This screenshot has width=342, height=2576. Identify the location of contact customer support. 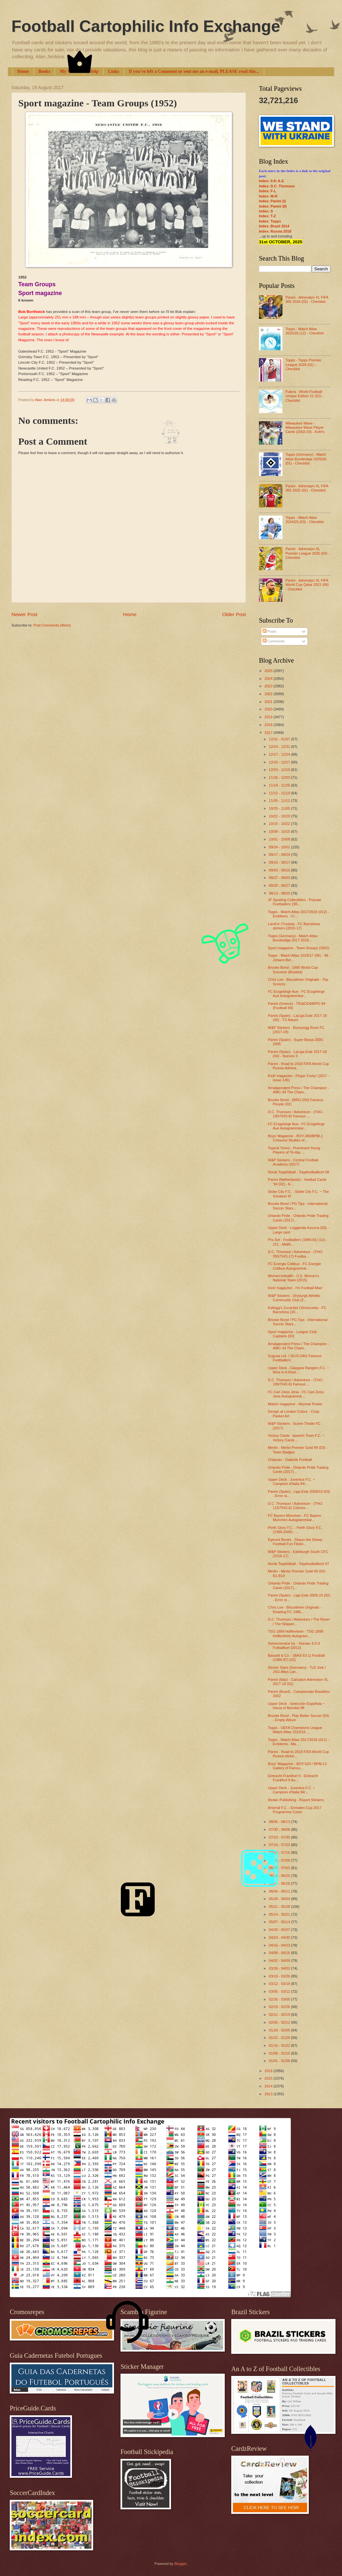
(127, 2322).